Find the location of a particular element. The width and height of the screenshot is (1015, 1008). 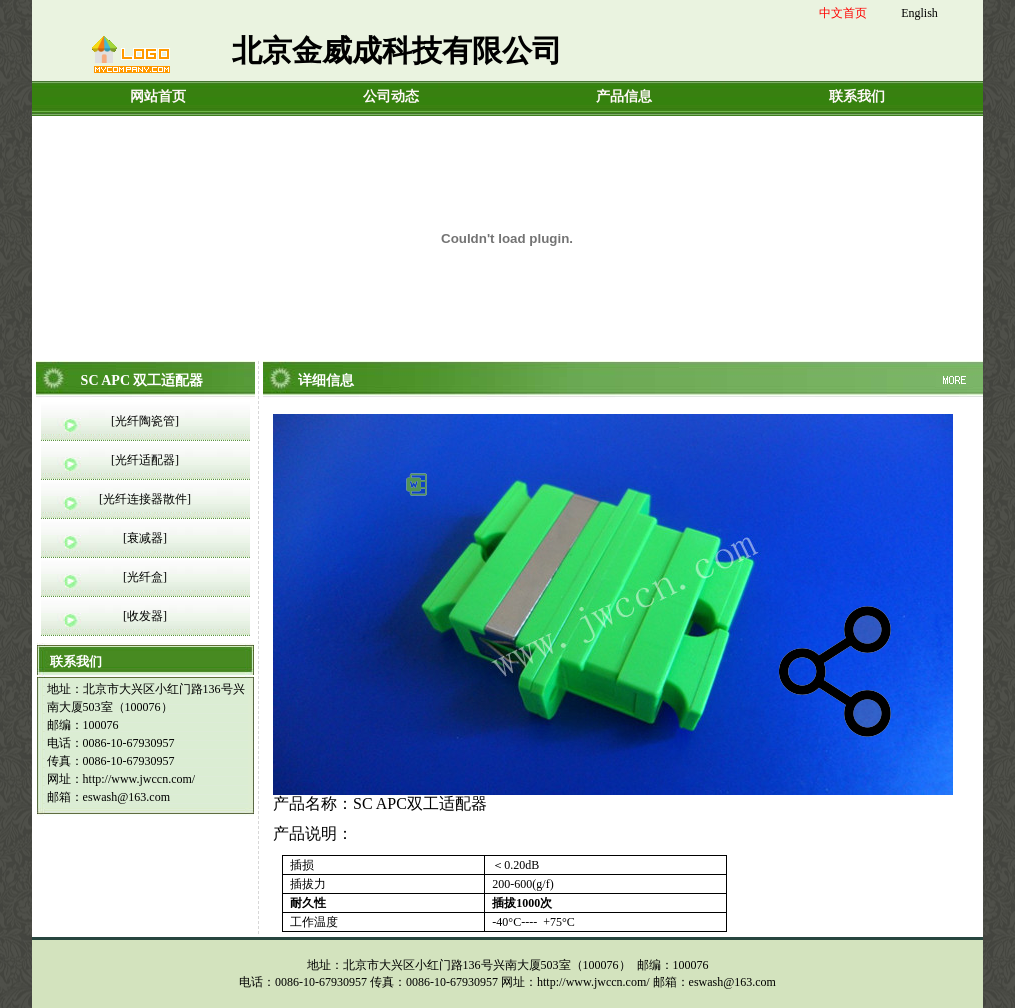

open Microsoft Word is located at coordinates (417, 484).